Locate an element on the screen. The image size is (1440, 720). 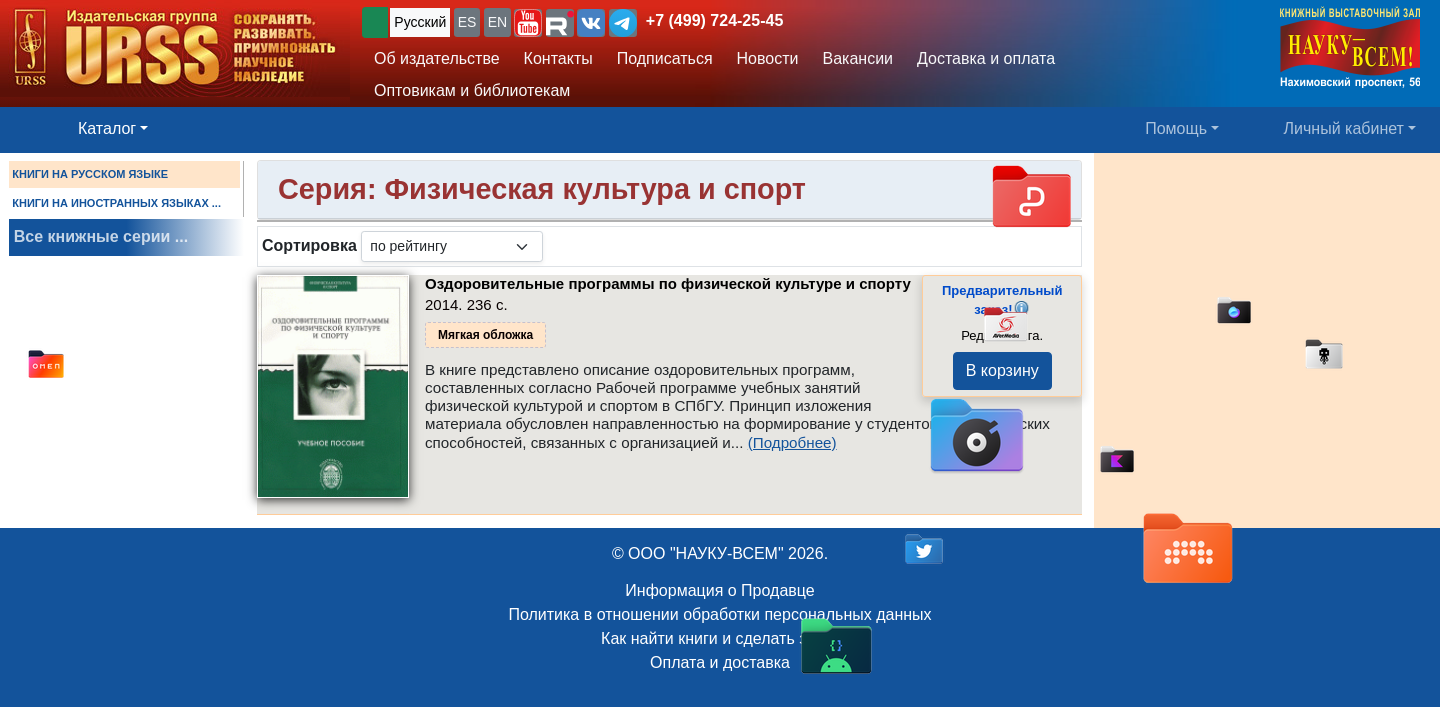
open folder containing WPS PDF documents is located at coordinates (1031, 198).